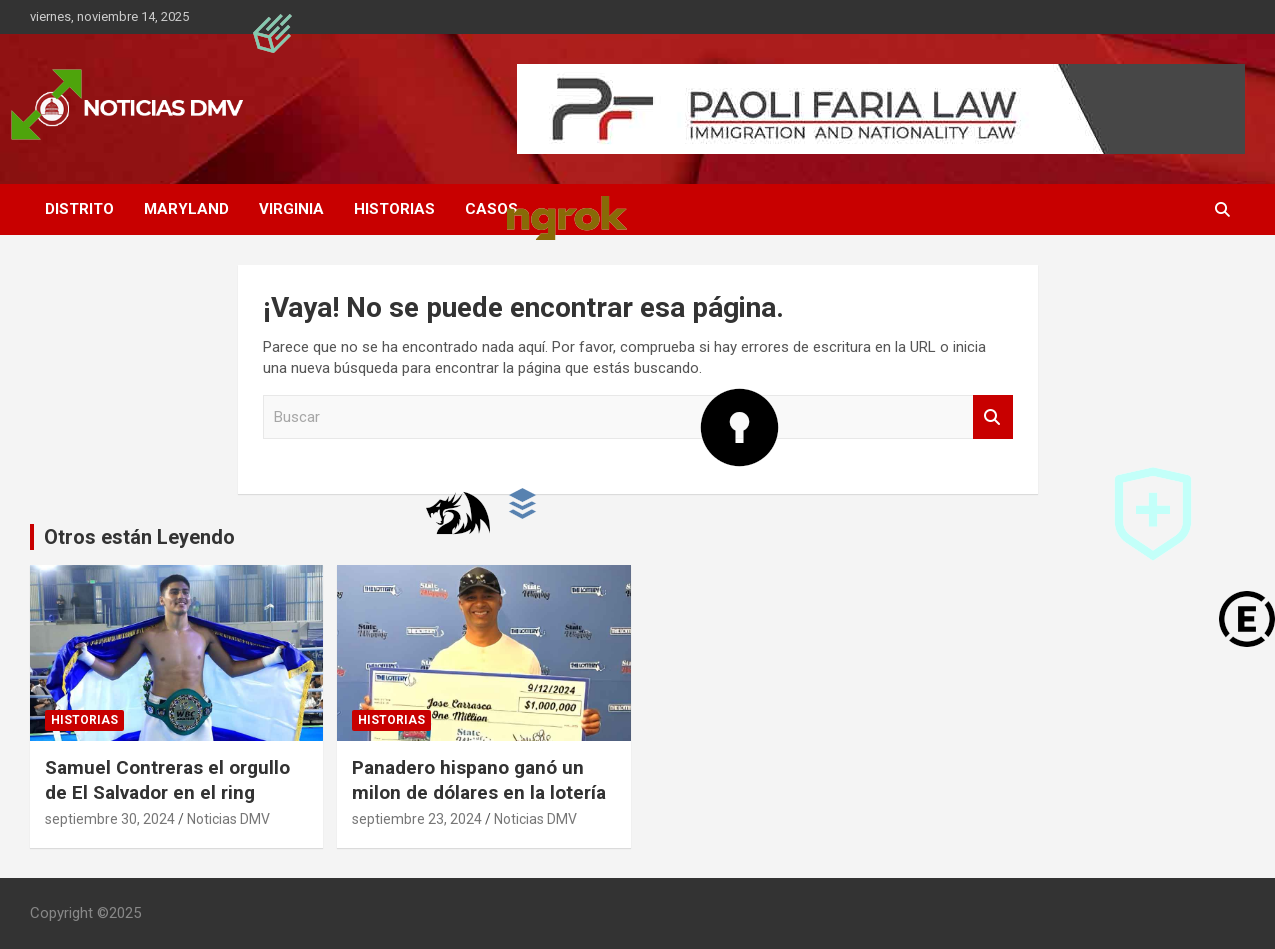  I want to click on lock or secure a room, so click(739, 427).